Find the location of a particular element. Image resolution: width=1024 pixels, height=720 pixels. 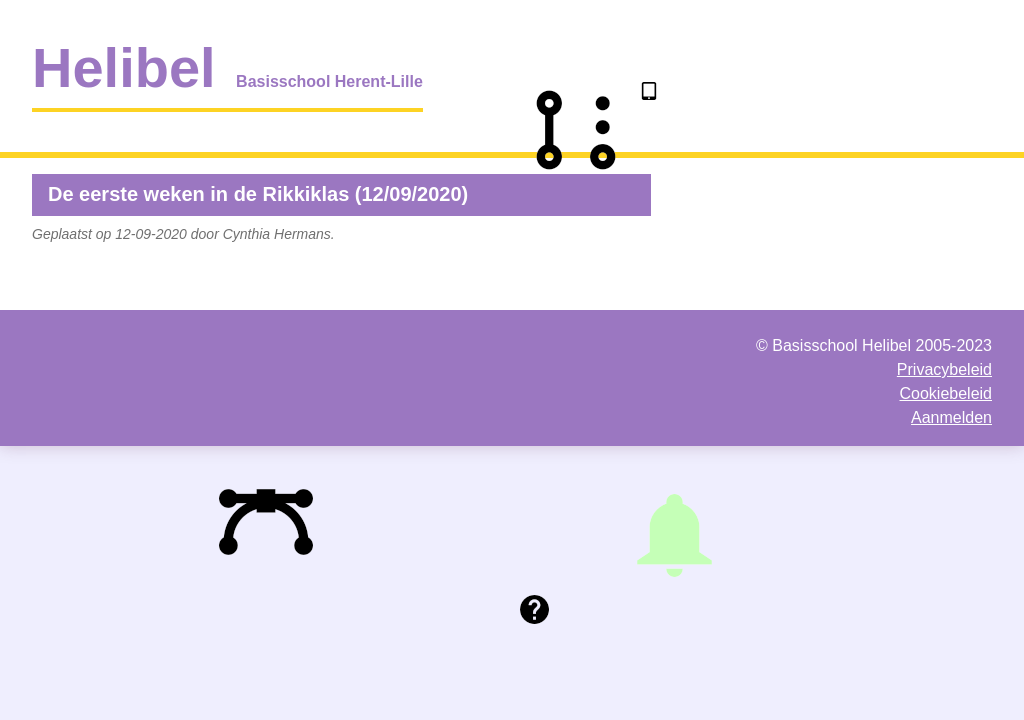

view notifications is located at coordinates (674, 535).